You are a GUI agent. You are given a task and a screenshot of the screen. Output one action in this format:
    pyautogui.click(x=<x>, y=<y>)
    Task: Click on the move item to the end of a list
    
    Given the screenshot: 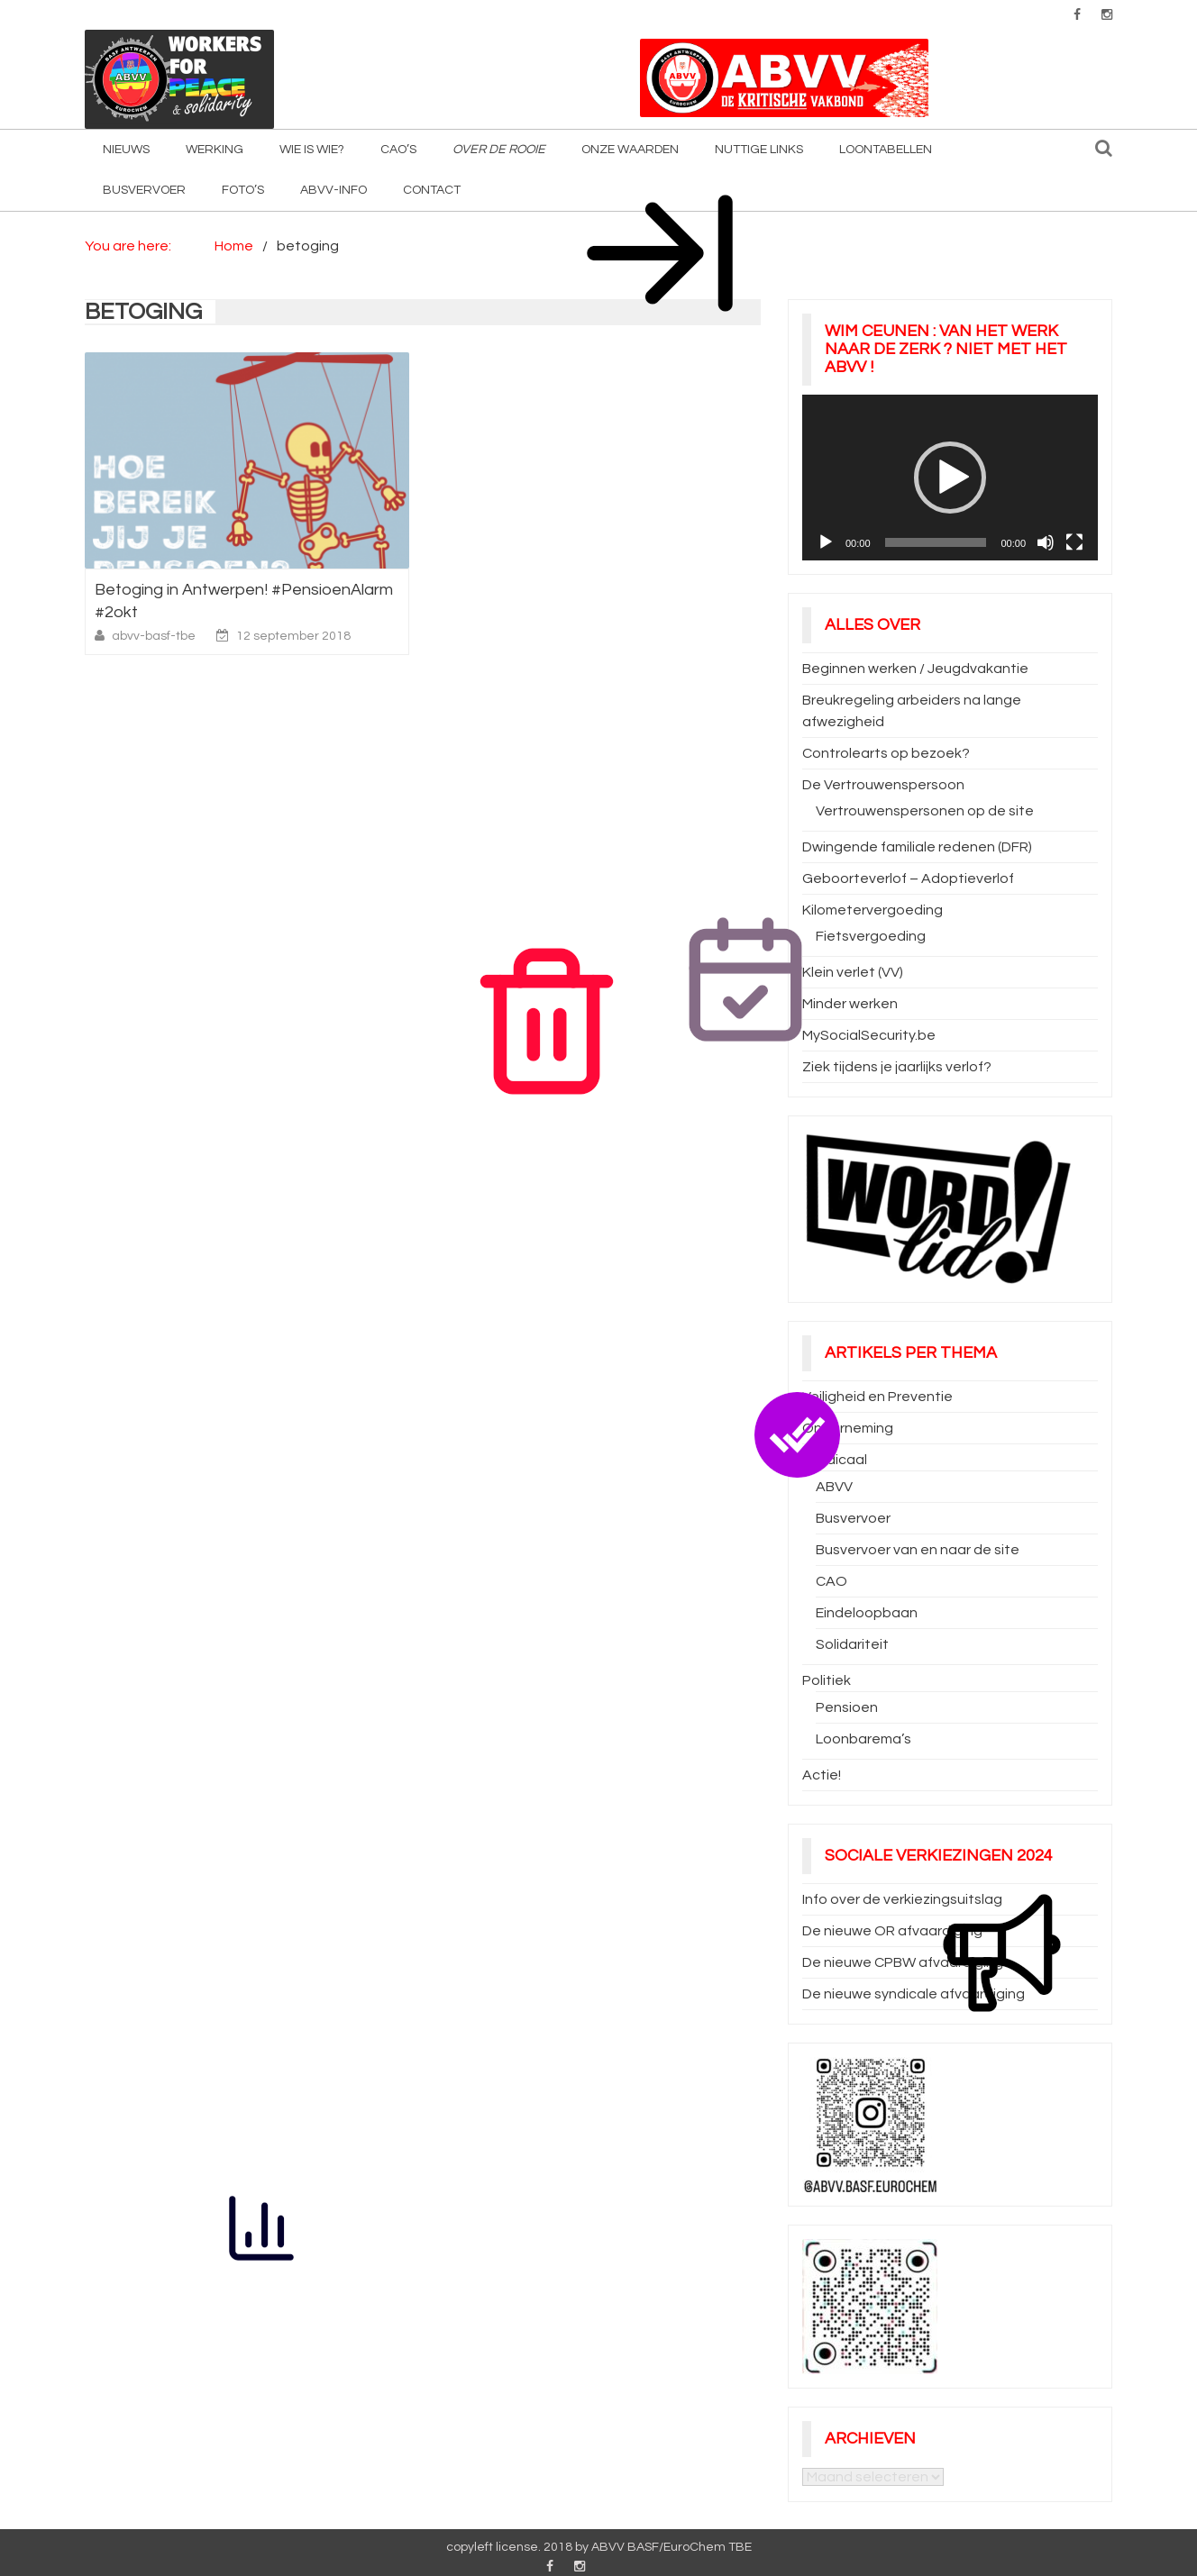 What is the action you would take?
    pyautogui.click(x=660, y=253)
    